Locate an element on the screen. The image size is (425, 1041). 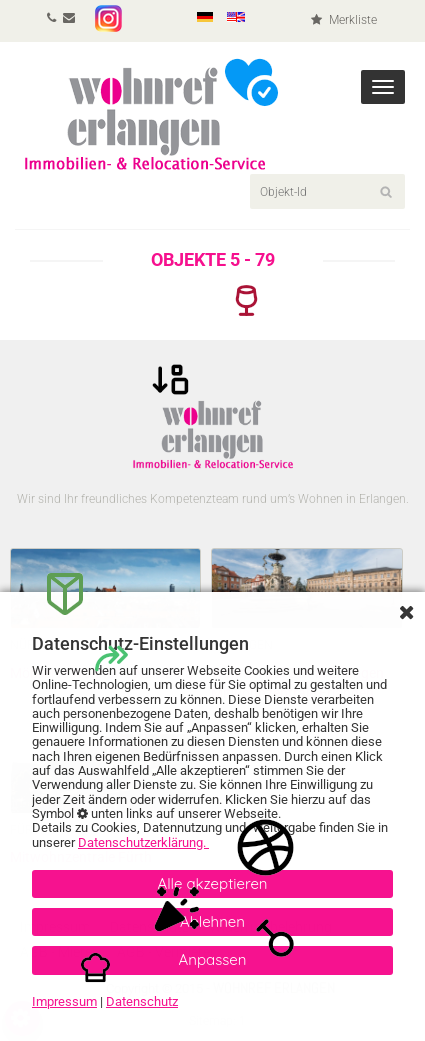
view drink or beverage options is located at coordinates (246, 300).